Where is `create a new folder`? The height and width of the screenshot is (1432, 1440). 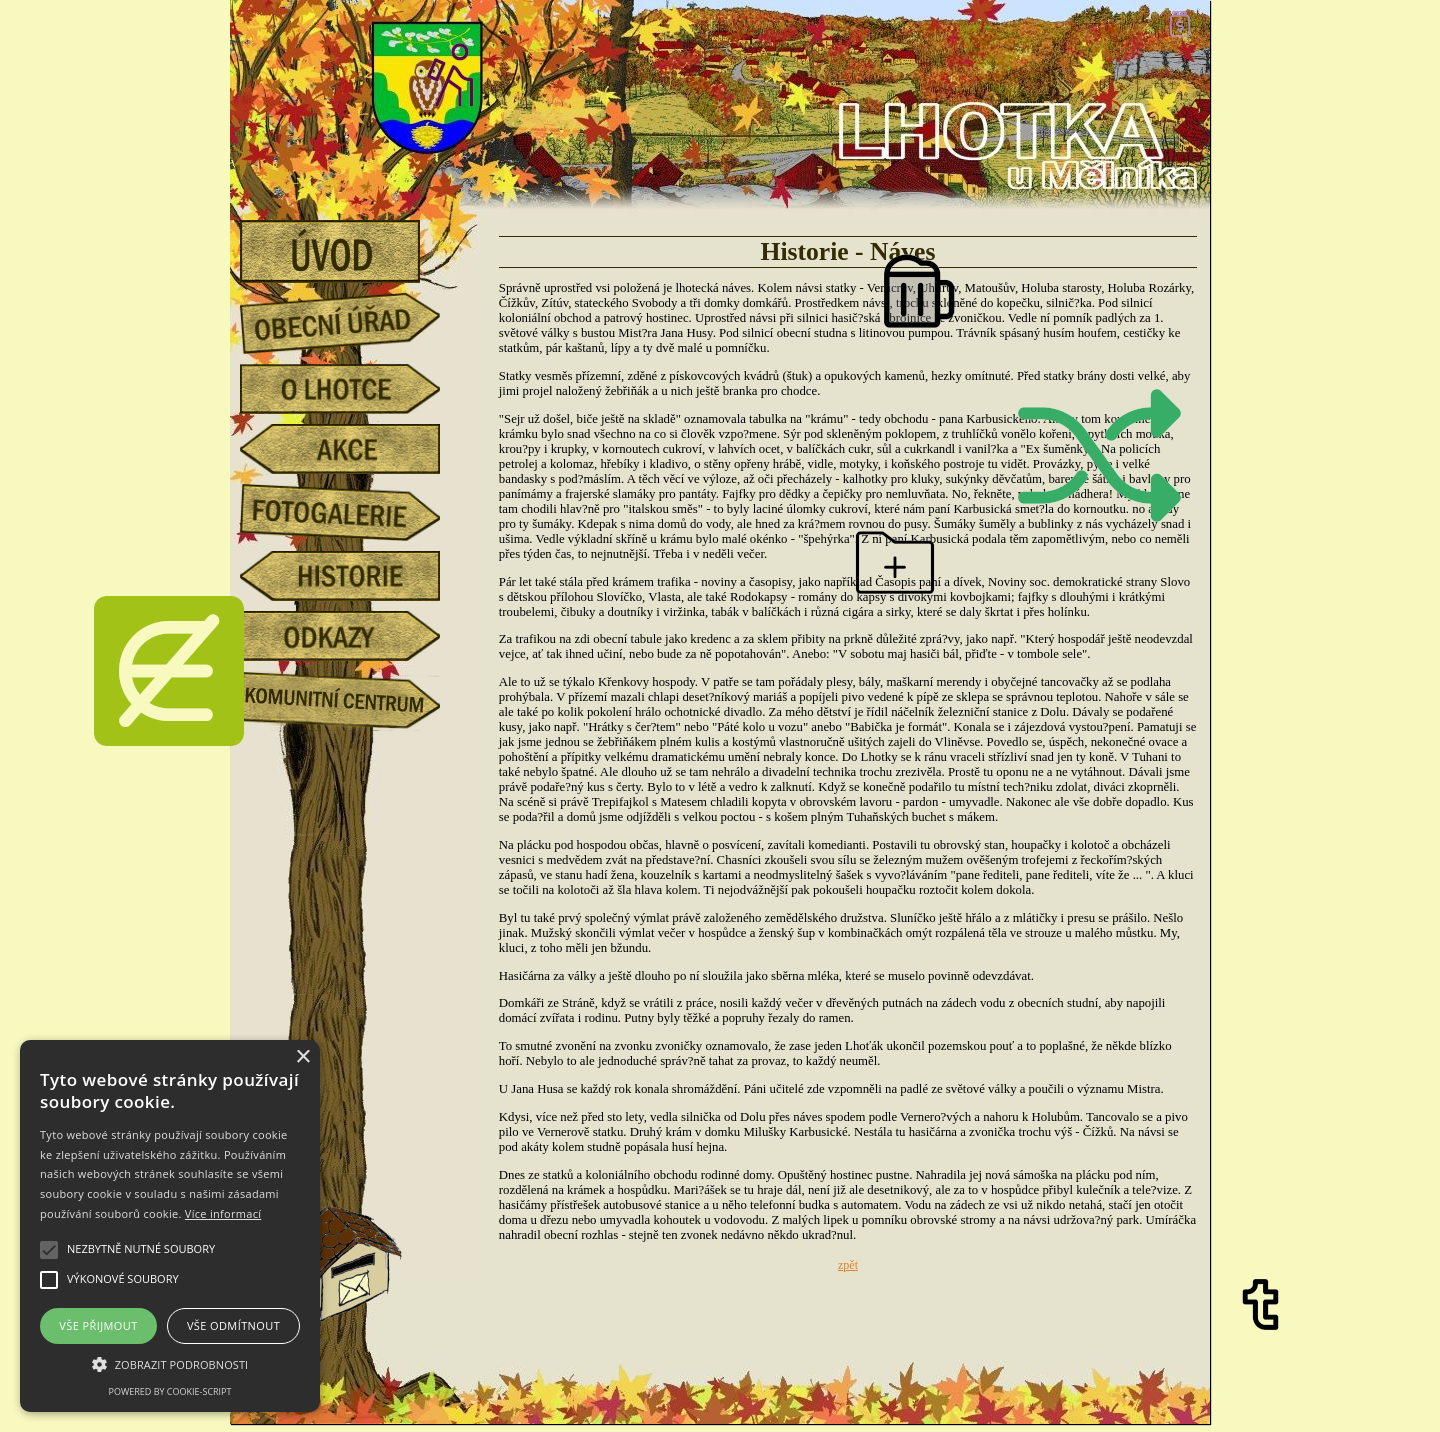 create a new folder is located at coordinates (895, 561).